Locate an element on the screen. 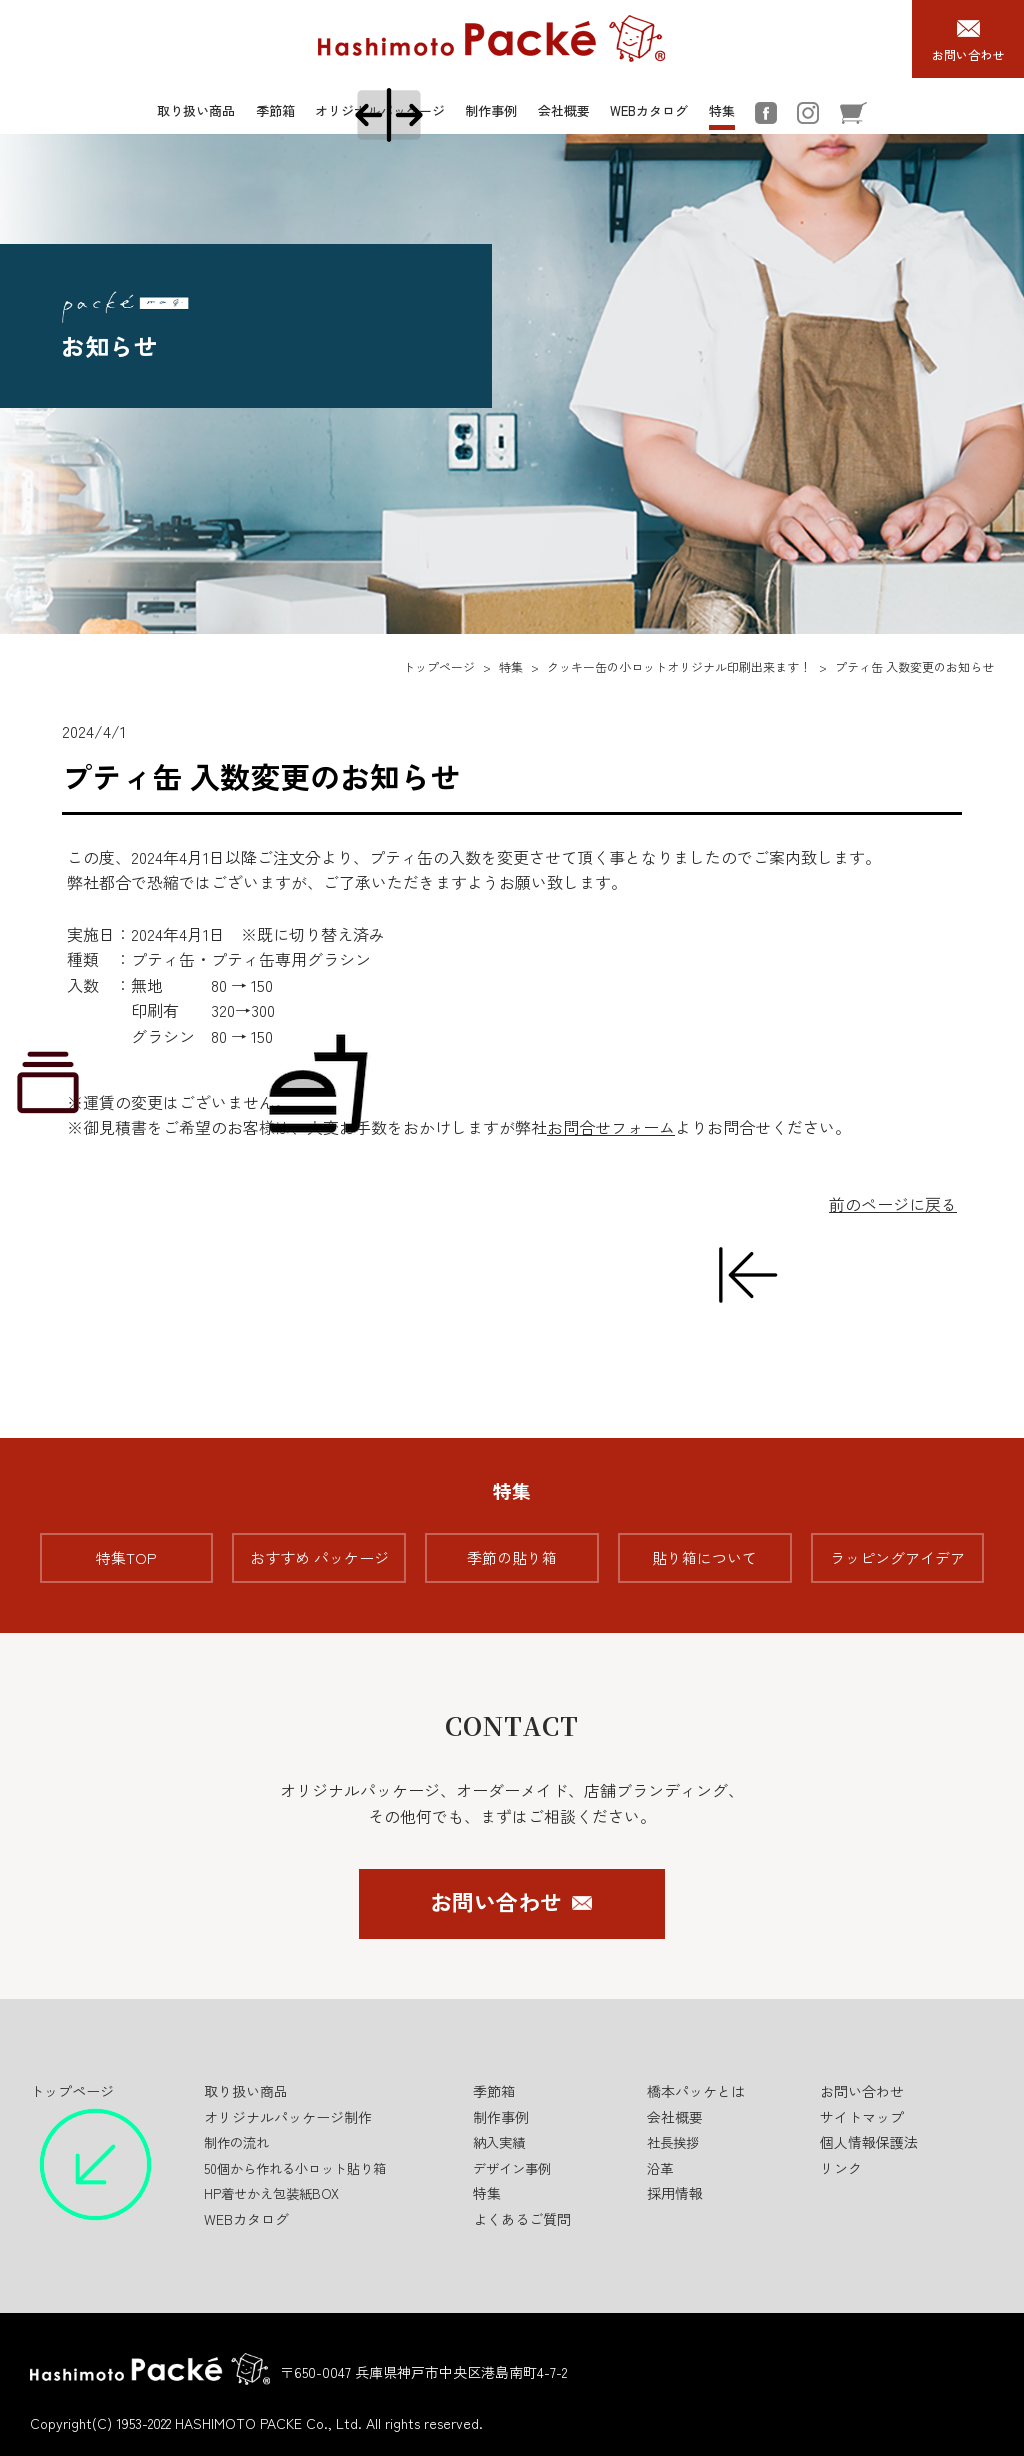  view stacked cards or layers is located at coordinates (48, 1085).